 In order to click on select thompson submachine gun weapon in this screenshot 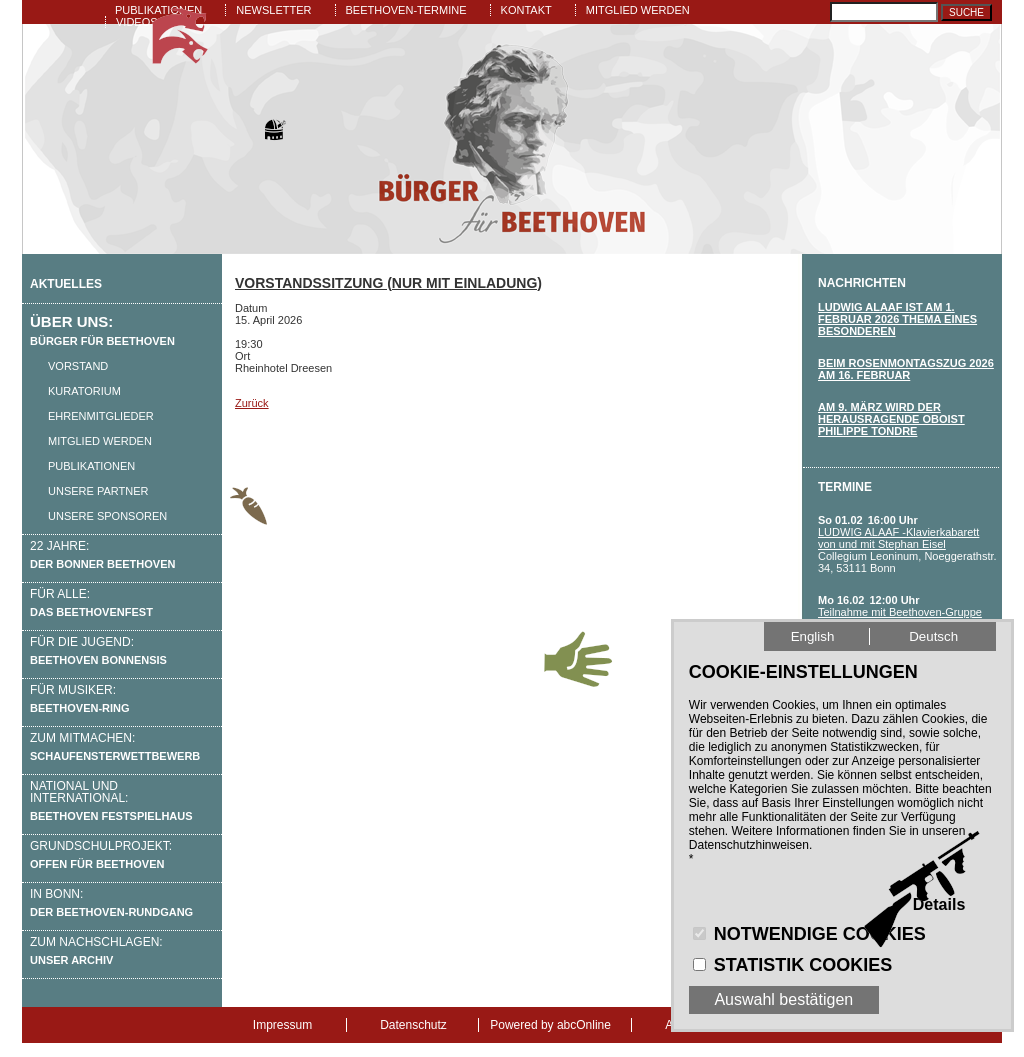, I will do `click(922, 889)`.